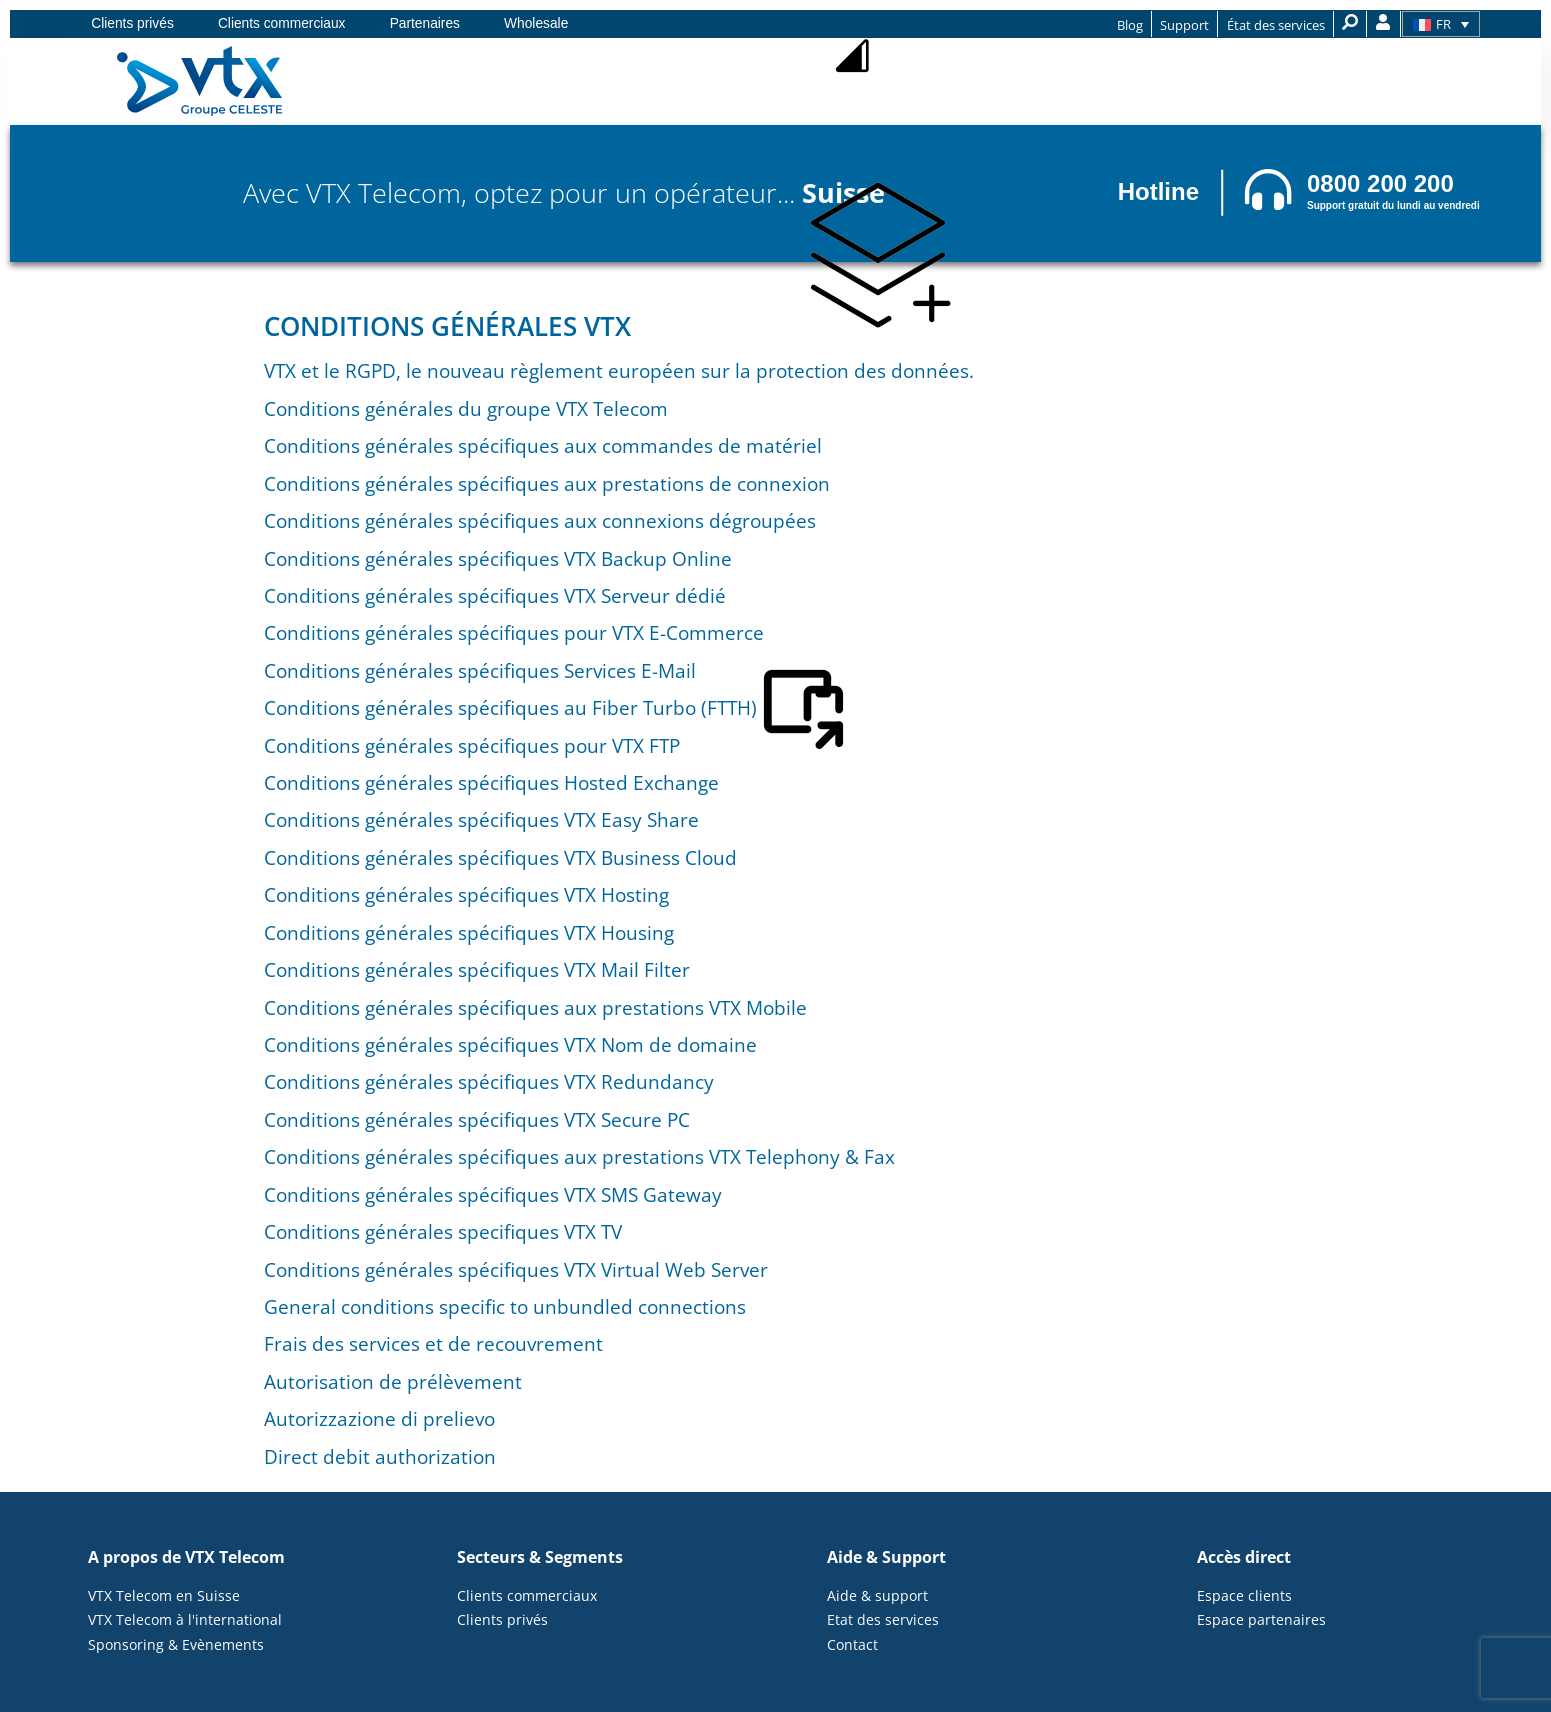  I want to click on share content across devices, so click(803, 705).